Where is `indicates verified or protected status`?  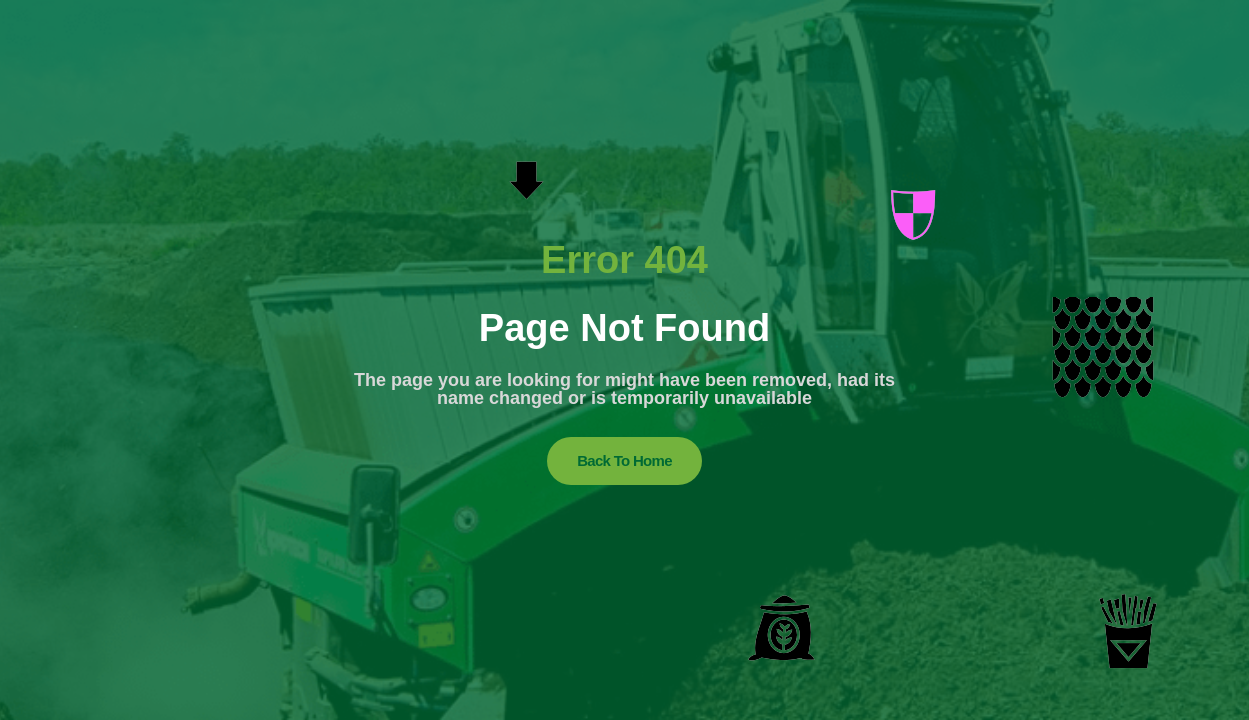 indicates verified or protected status is located at coordinates (913, 215).